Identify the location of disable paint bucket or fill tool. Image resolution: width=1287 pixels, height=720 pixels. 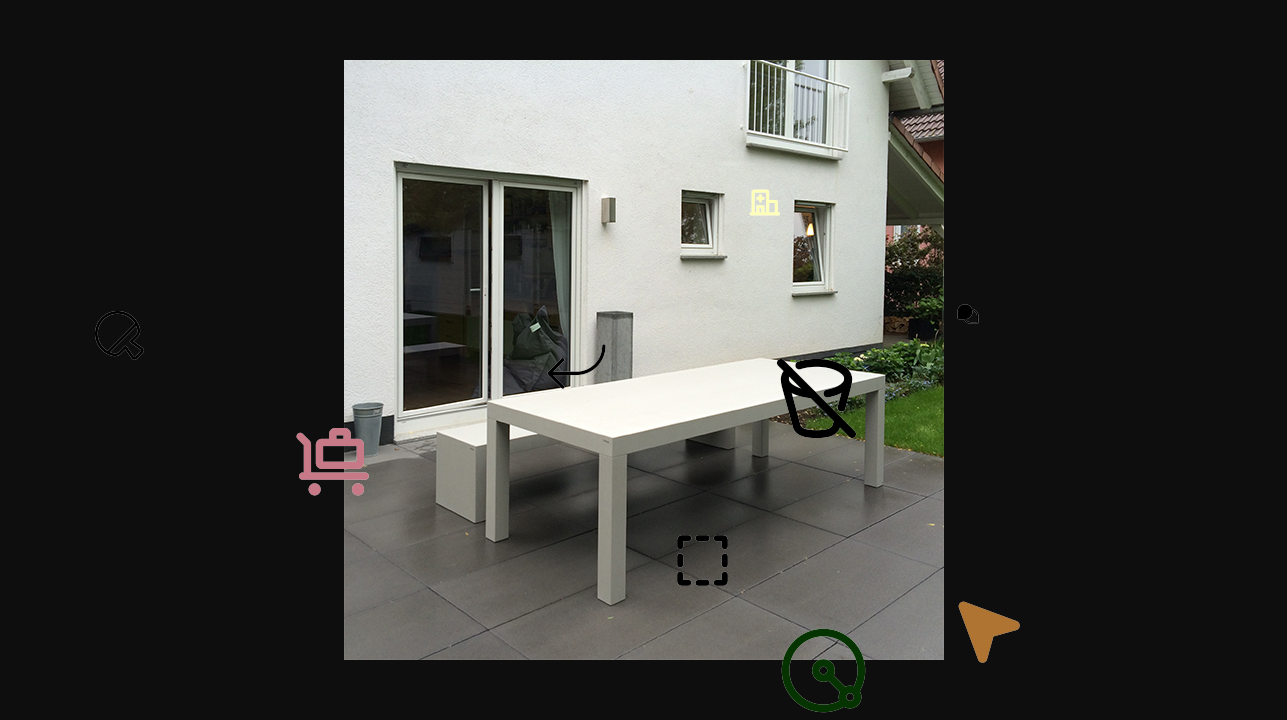
(816, 398).